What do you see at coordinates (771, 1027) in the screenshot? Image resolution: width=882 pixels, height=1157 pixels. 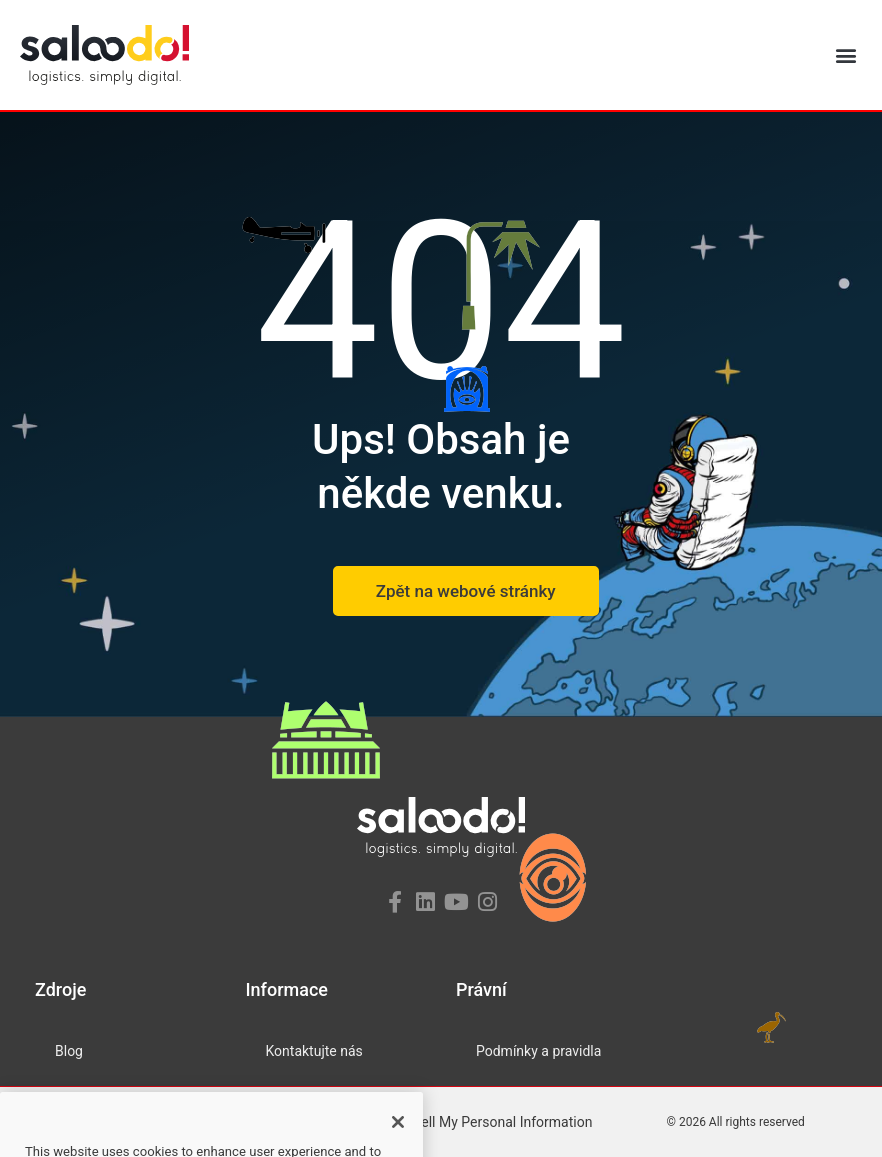 I see `ibis bird icon for wildlife or nature category` at bounding box center [771, 1027].